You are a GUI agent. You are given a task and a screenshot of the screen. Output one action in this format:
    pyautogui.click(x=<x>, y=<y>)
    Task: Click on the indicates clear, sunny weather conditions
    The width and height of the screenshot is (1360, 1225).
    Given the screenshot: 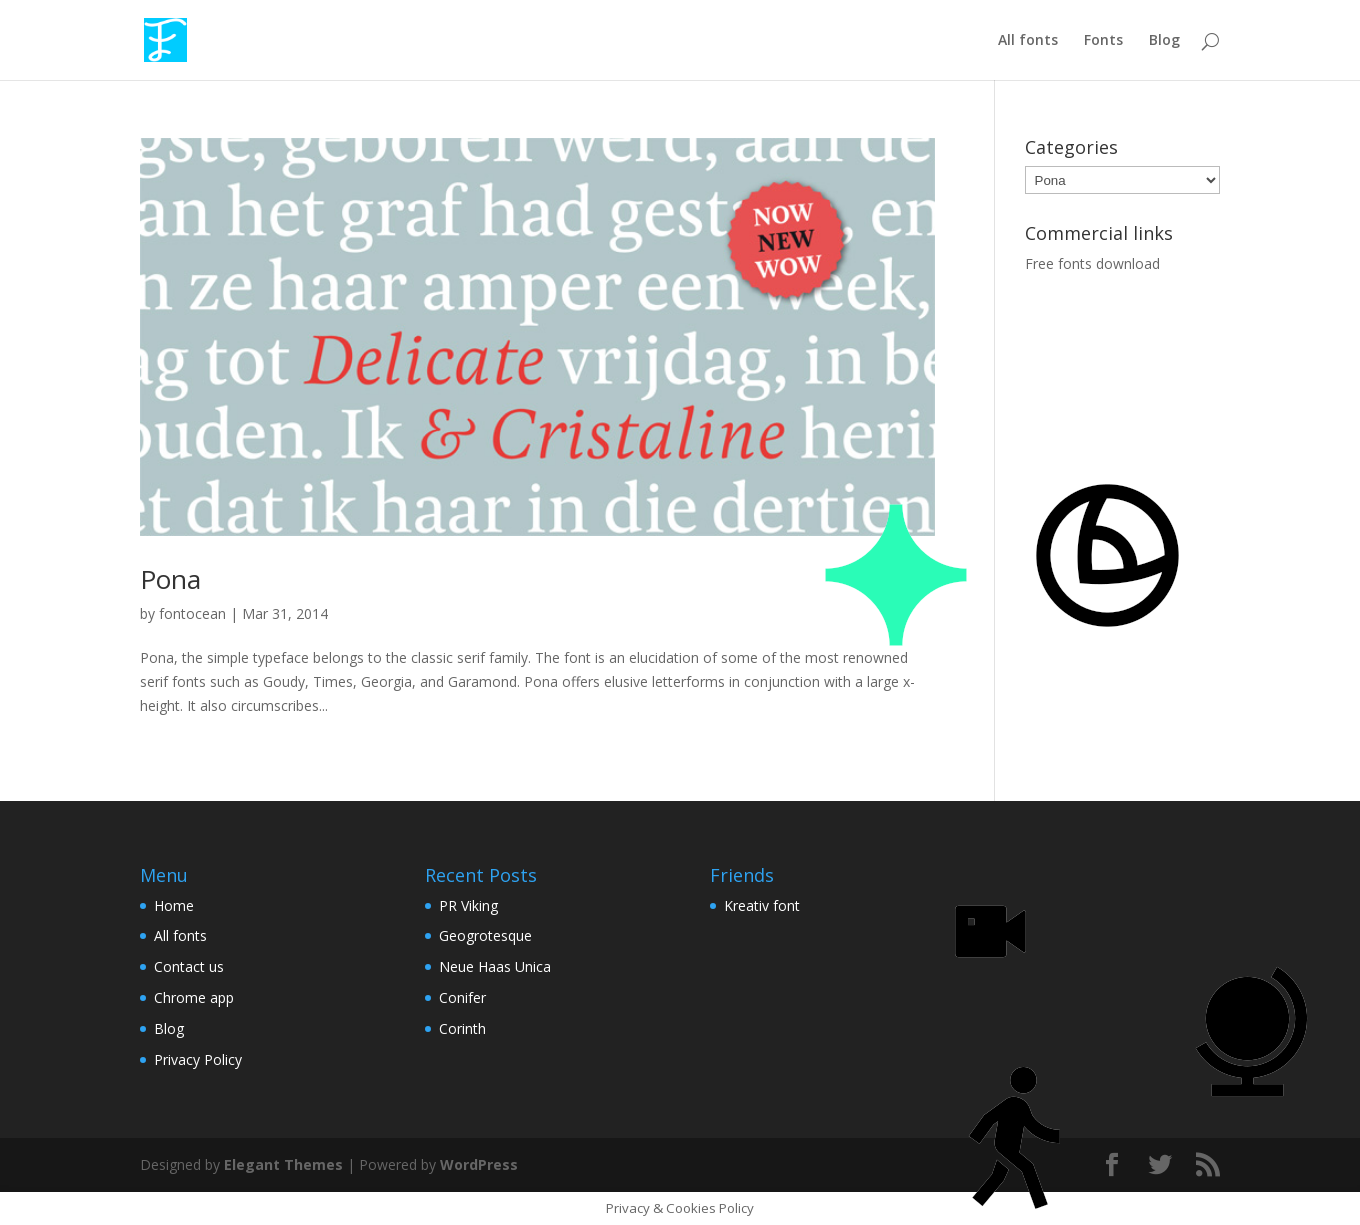 What is the action you would take?
    pyautogui.click(x=896, y=575)
    